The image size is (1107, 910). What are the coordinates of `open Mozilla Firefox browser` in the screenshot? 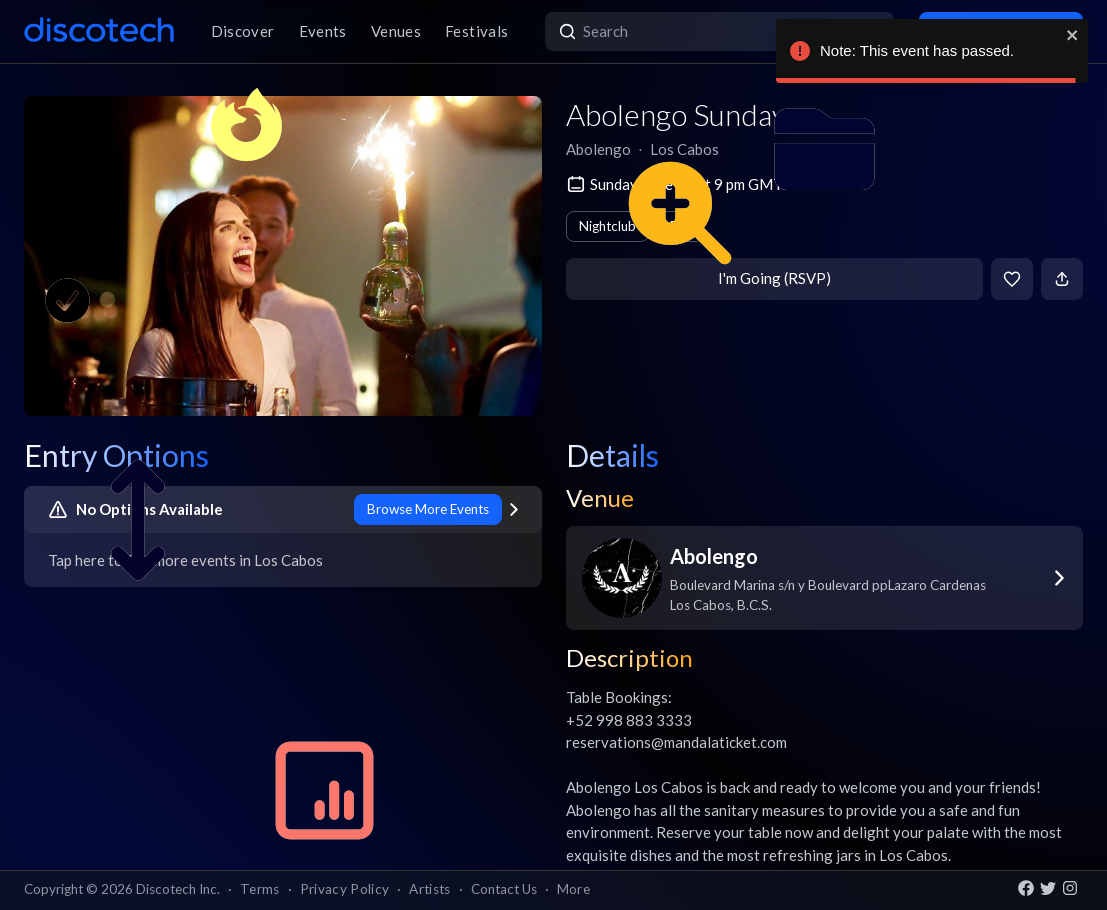 It's located at (246, 124).